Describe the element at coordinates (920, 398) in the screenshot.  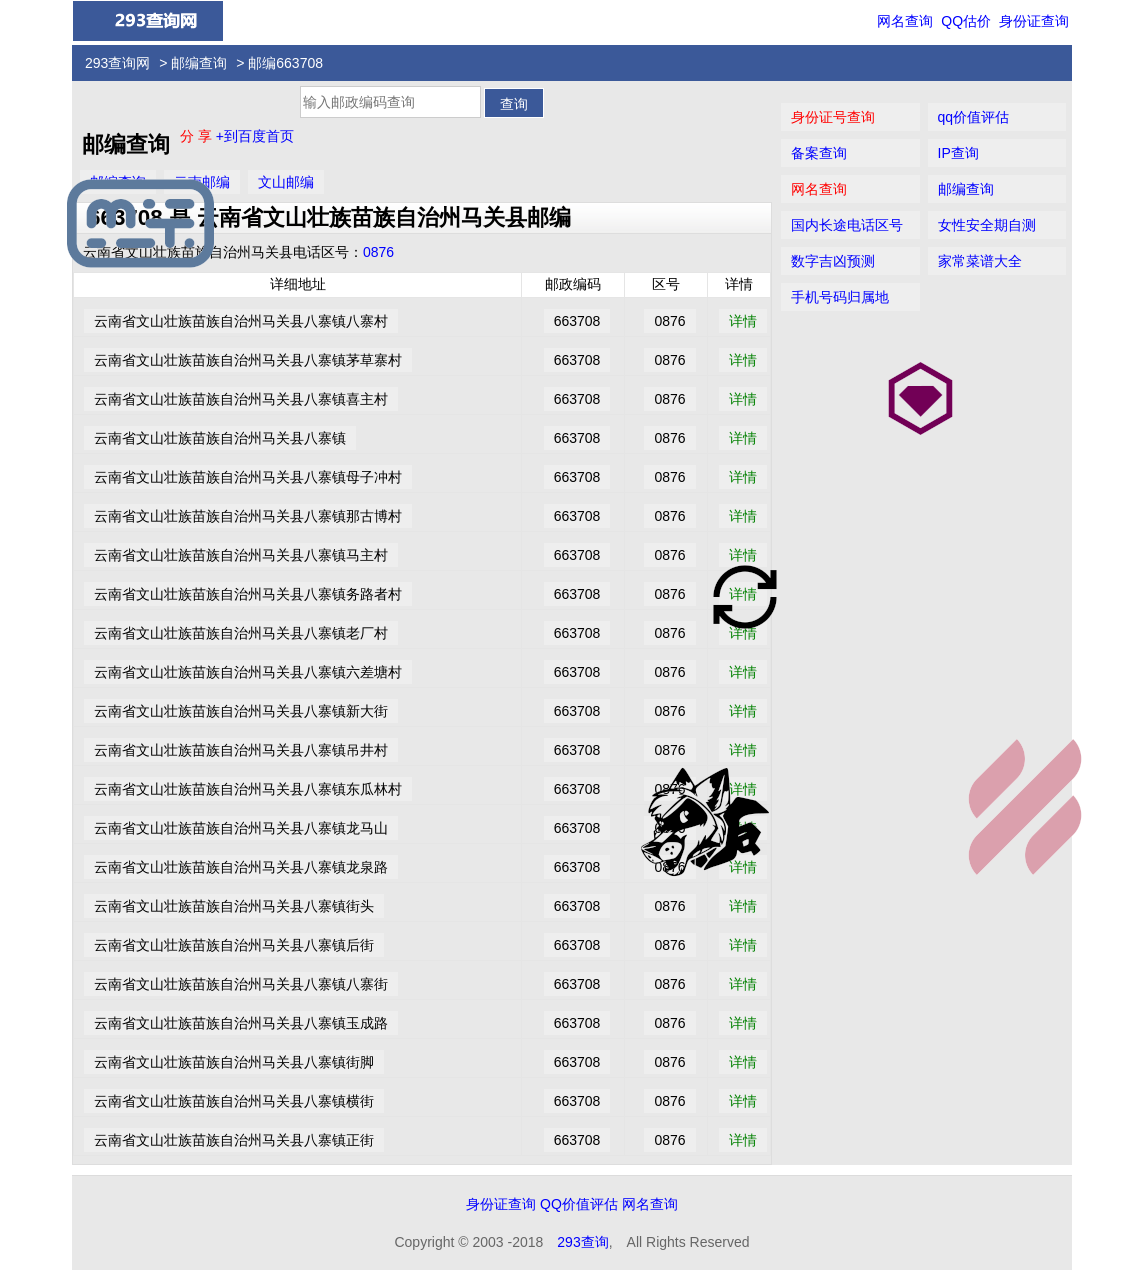
I see `visit the RubyGems package repository` at that location.